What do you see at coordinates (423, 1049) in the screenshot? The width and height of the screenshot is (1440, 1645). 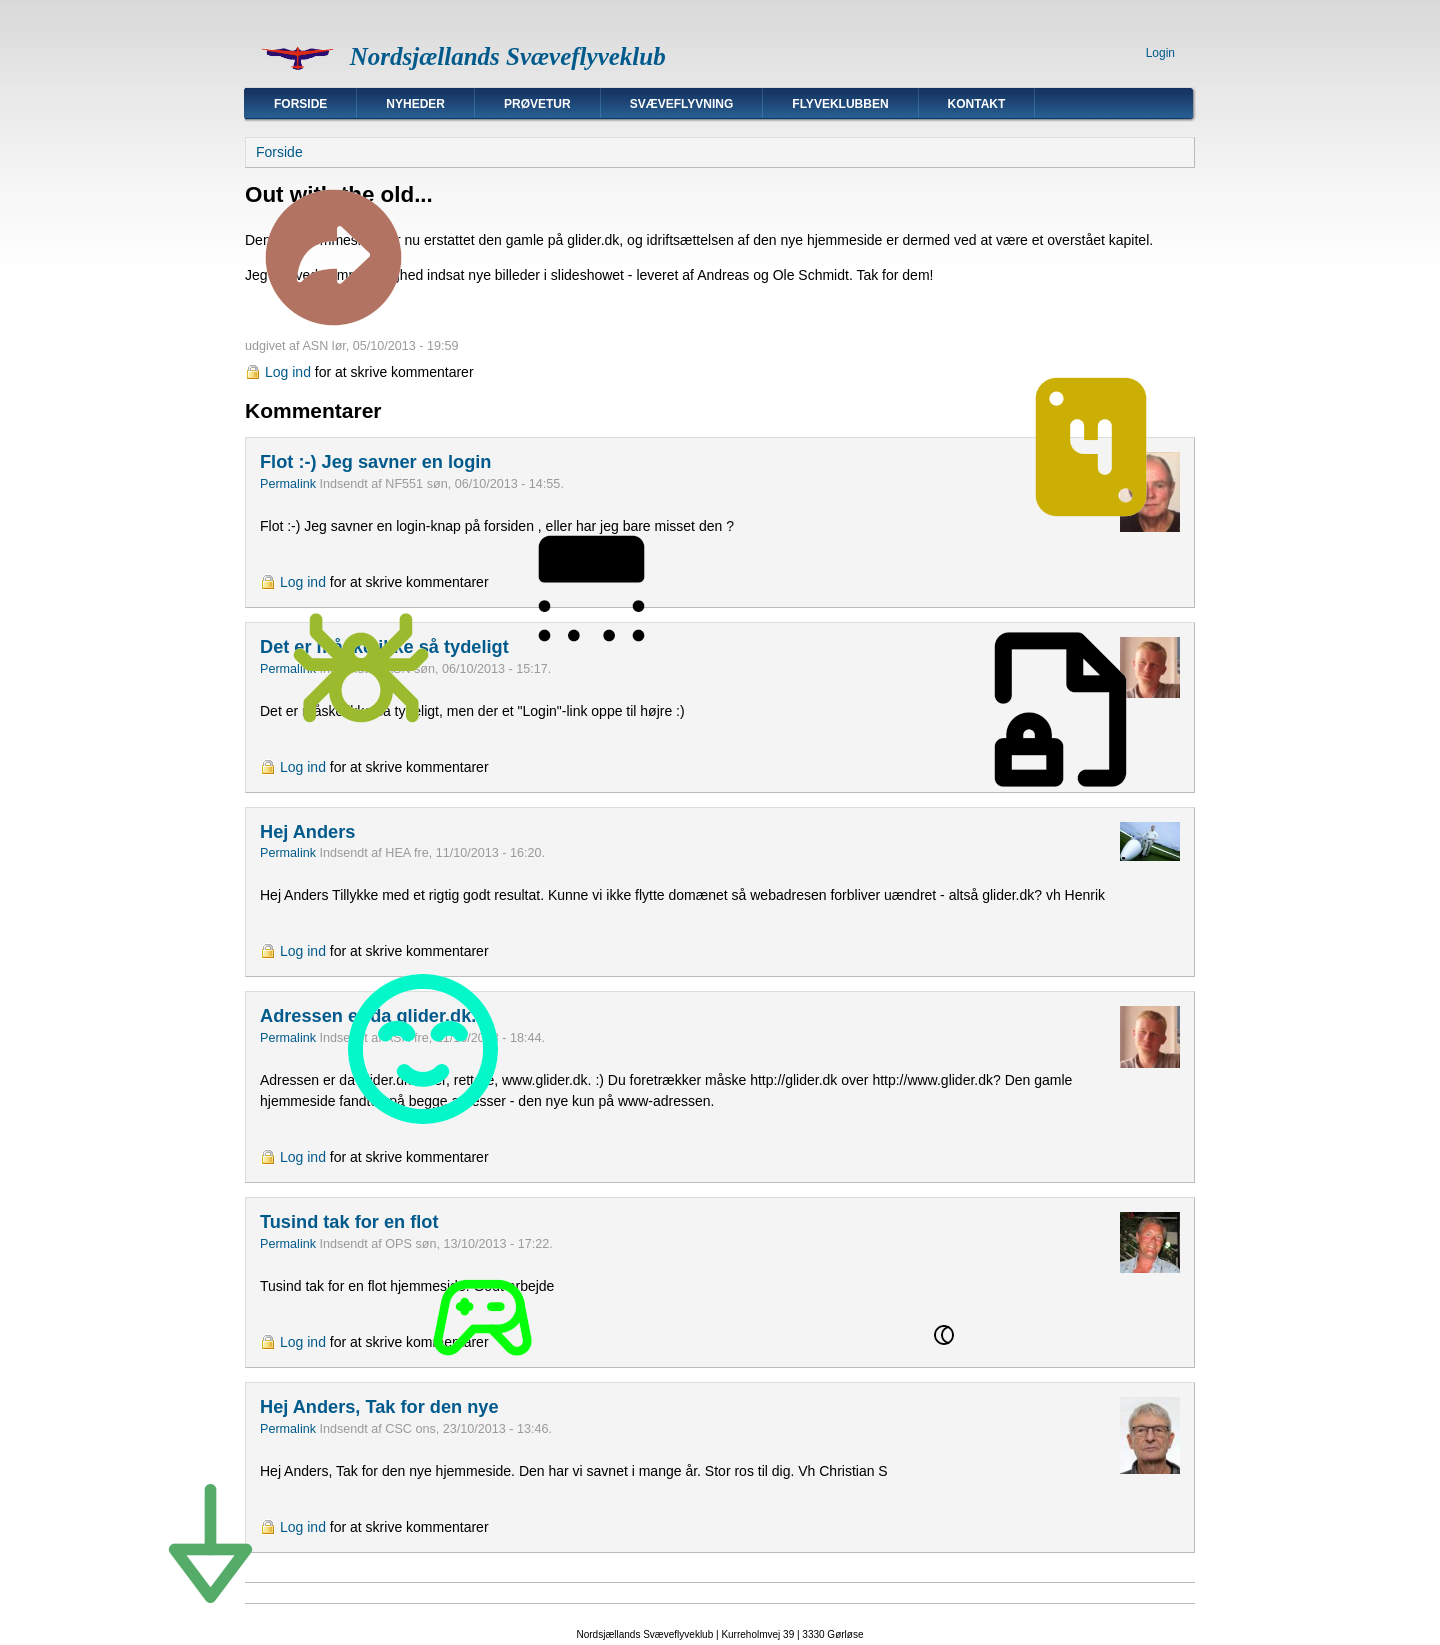 I see `rate your experience positively` at bounding box center [423, 1049].